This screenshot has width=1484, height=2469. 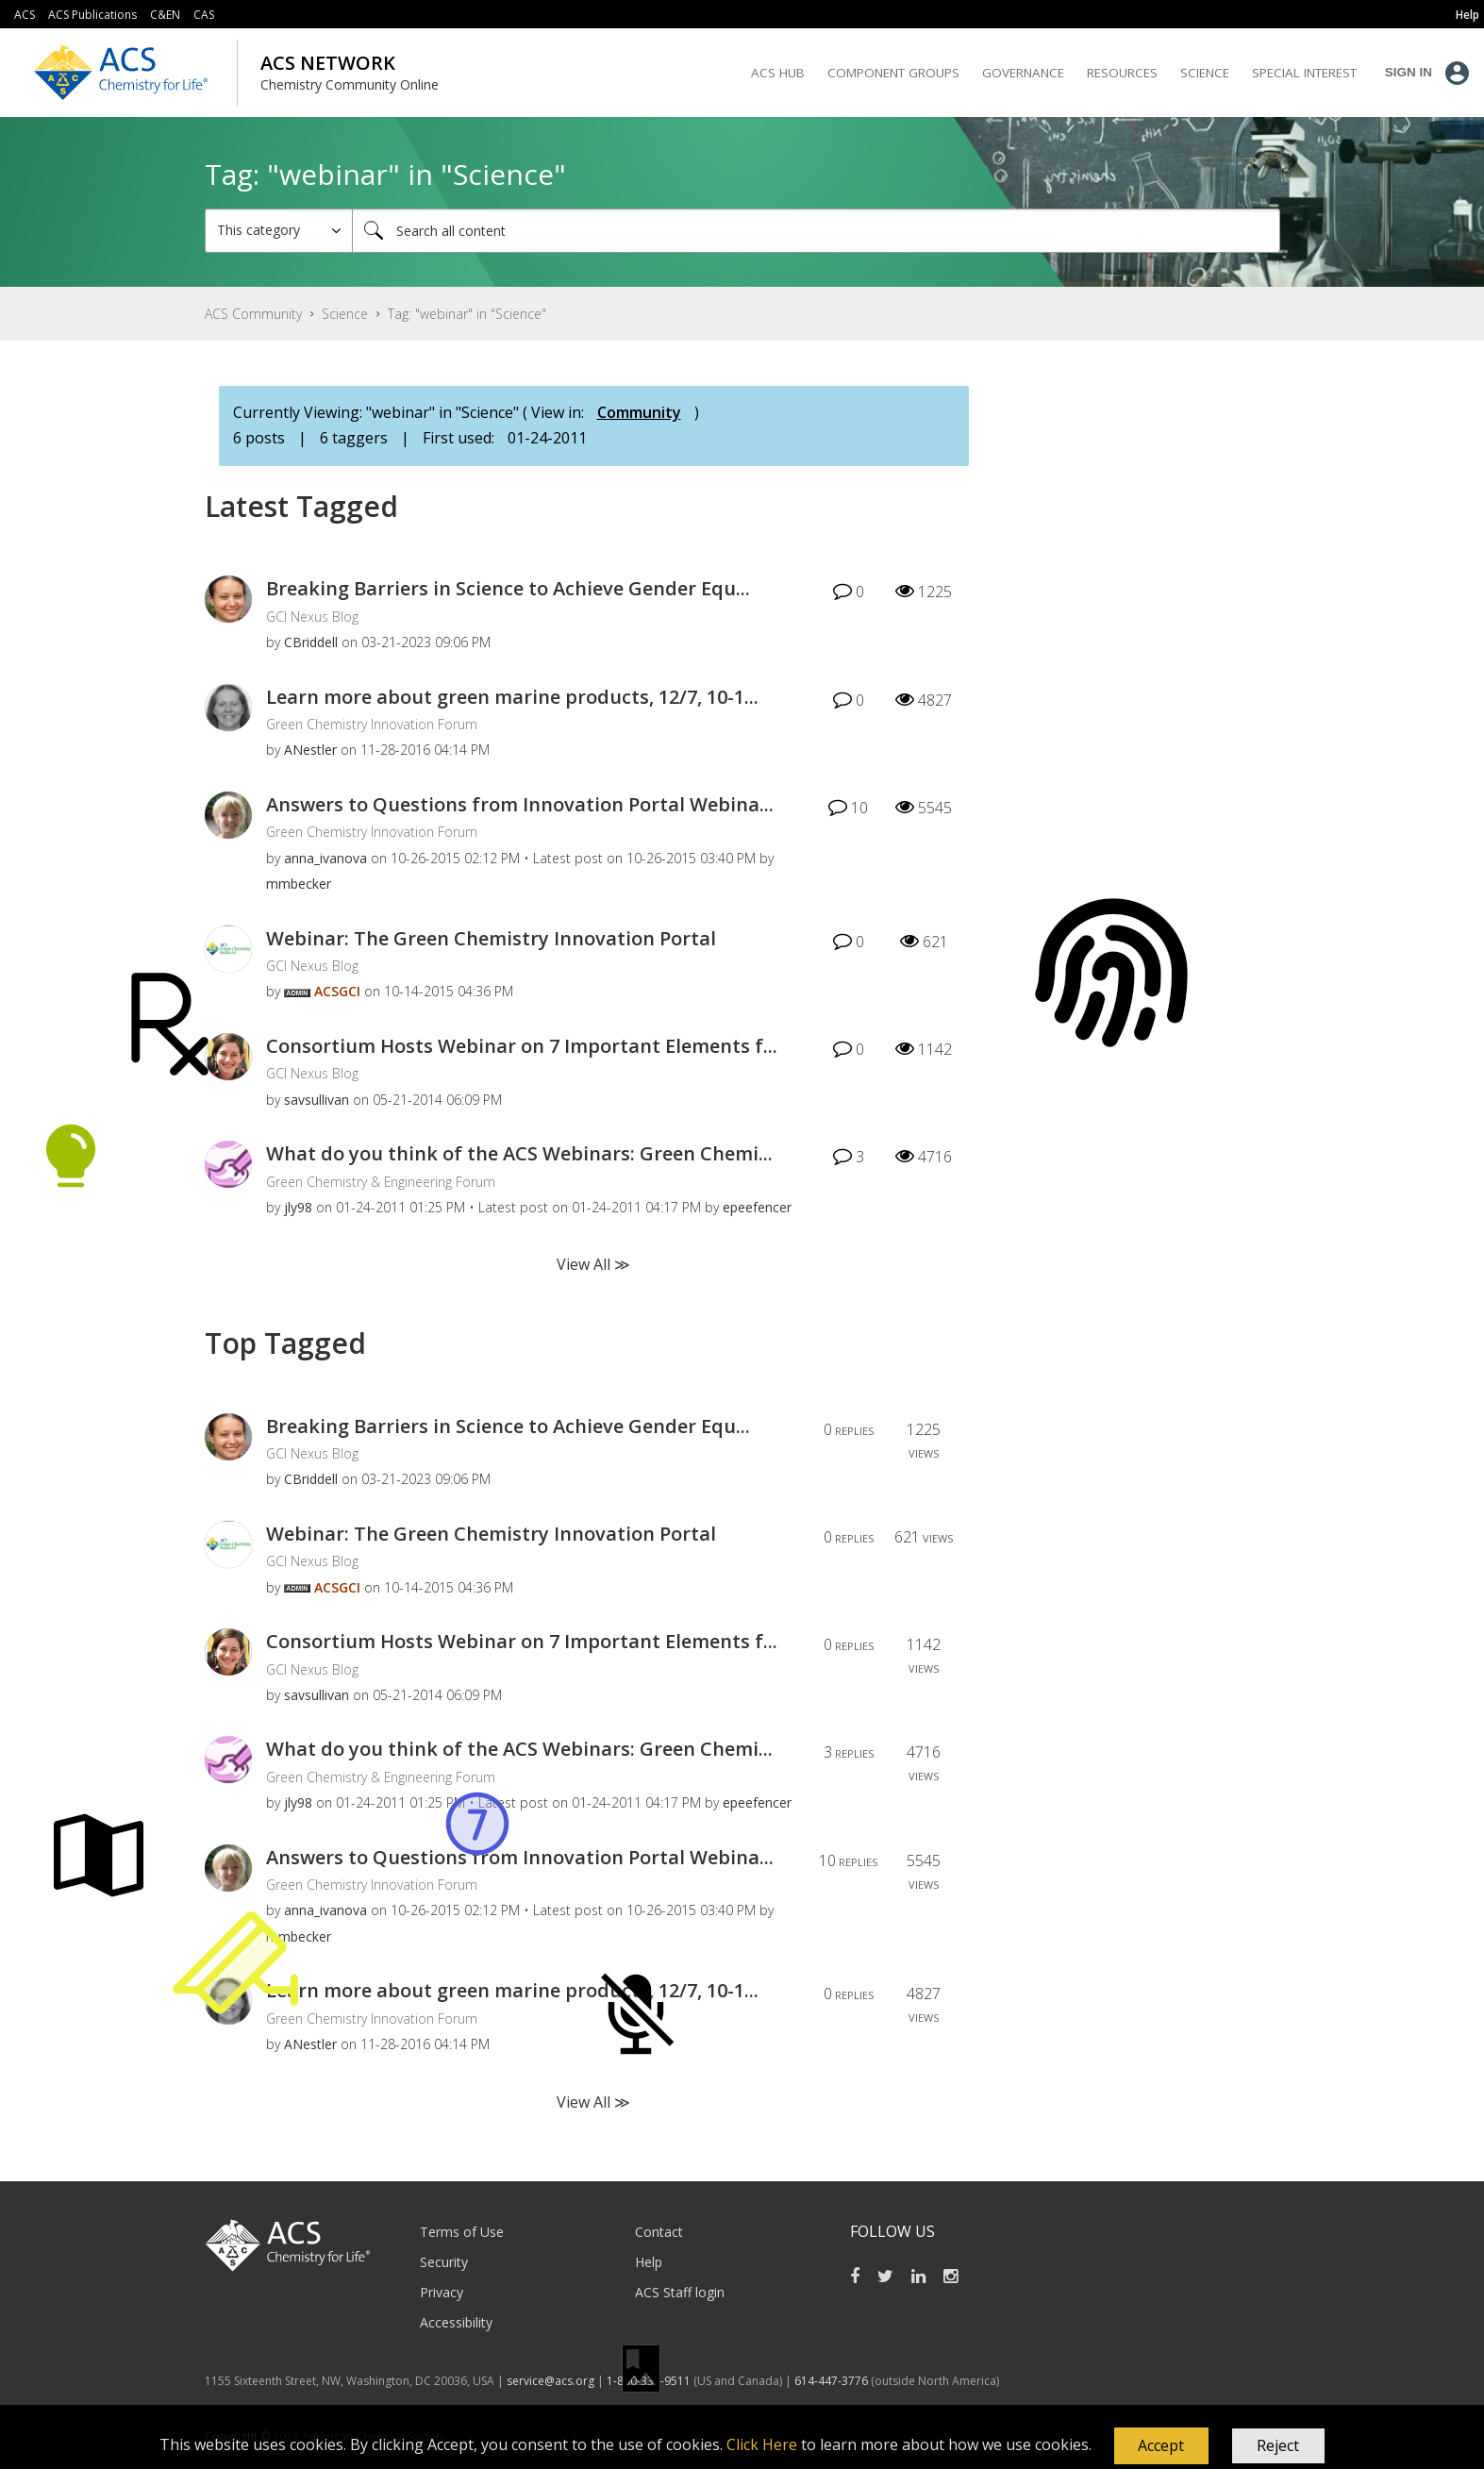 What do you see at coordinates (165, 1024) in the screenshot?
I see `view prescription details` at bounding box center [165, 1024].